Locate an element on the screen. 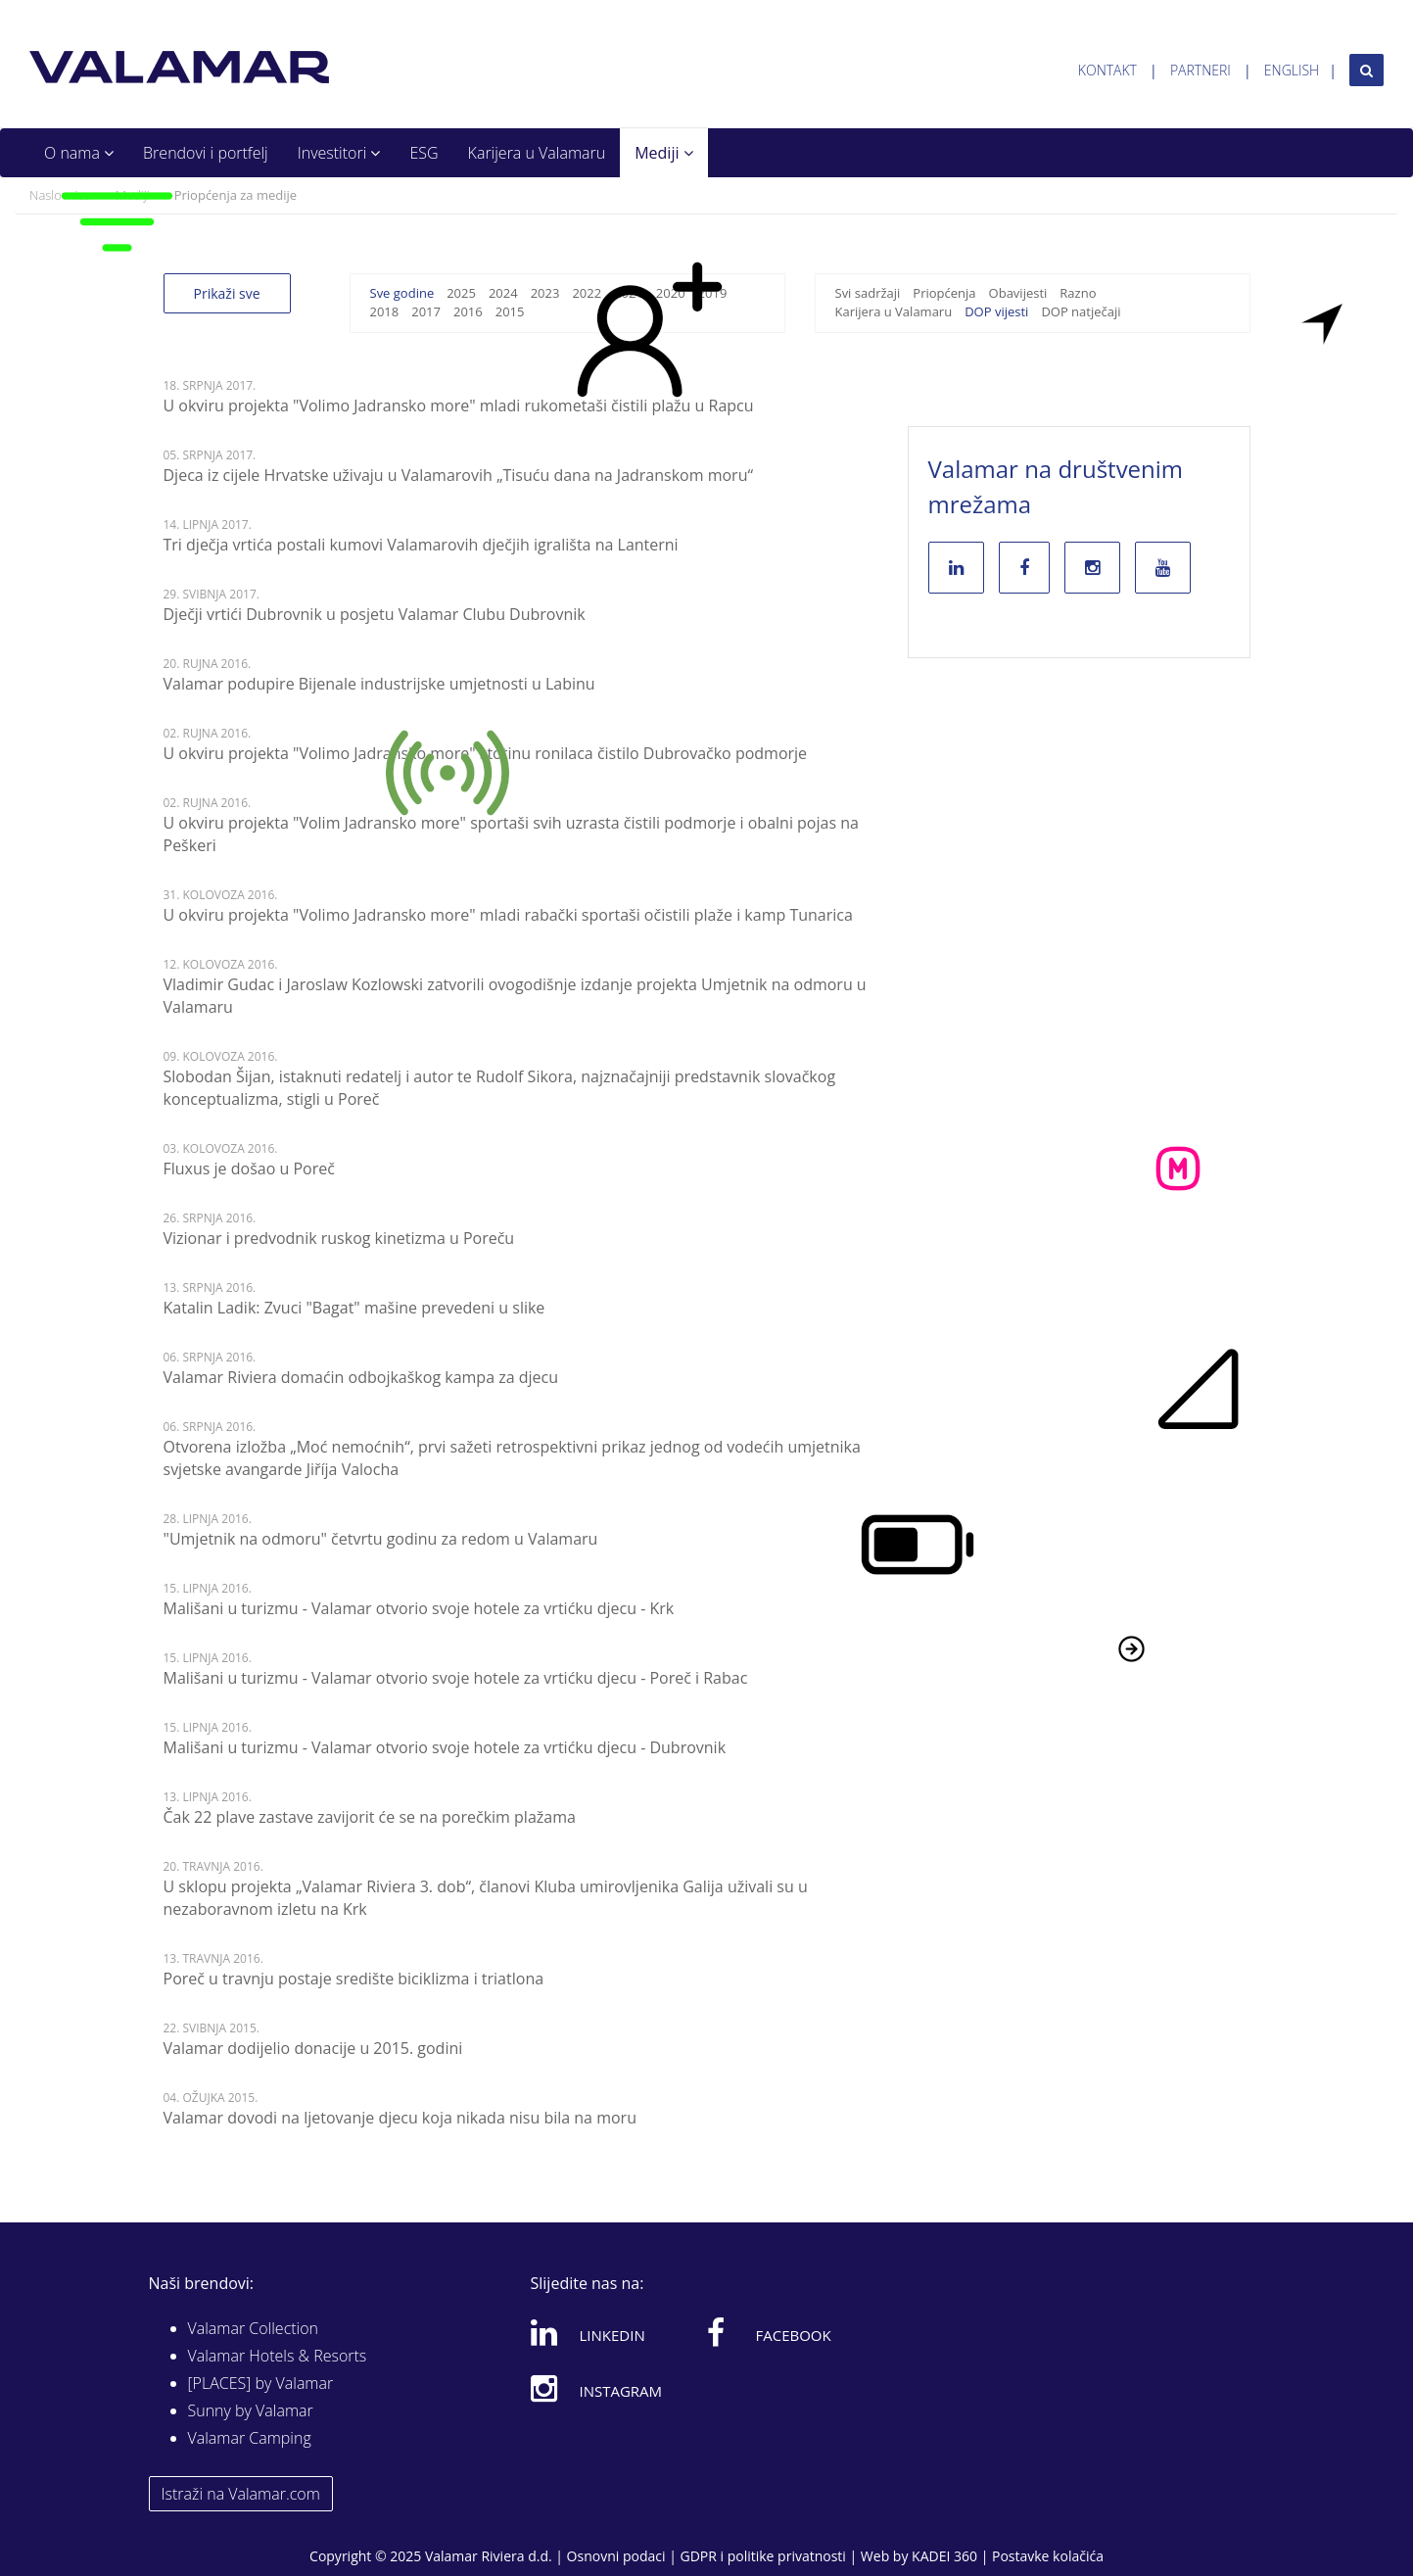  indicates battery at 50% charge level is located at coordinates (918, 1545).